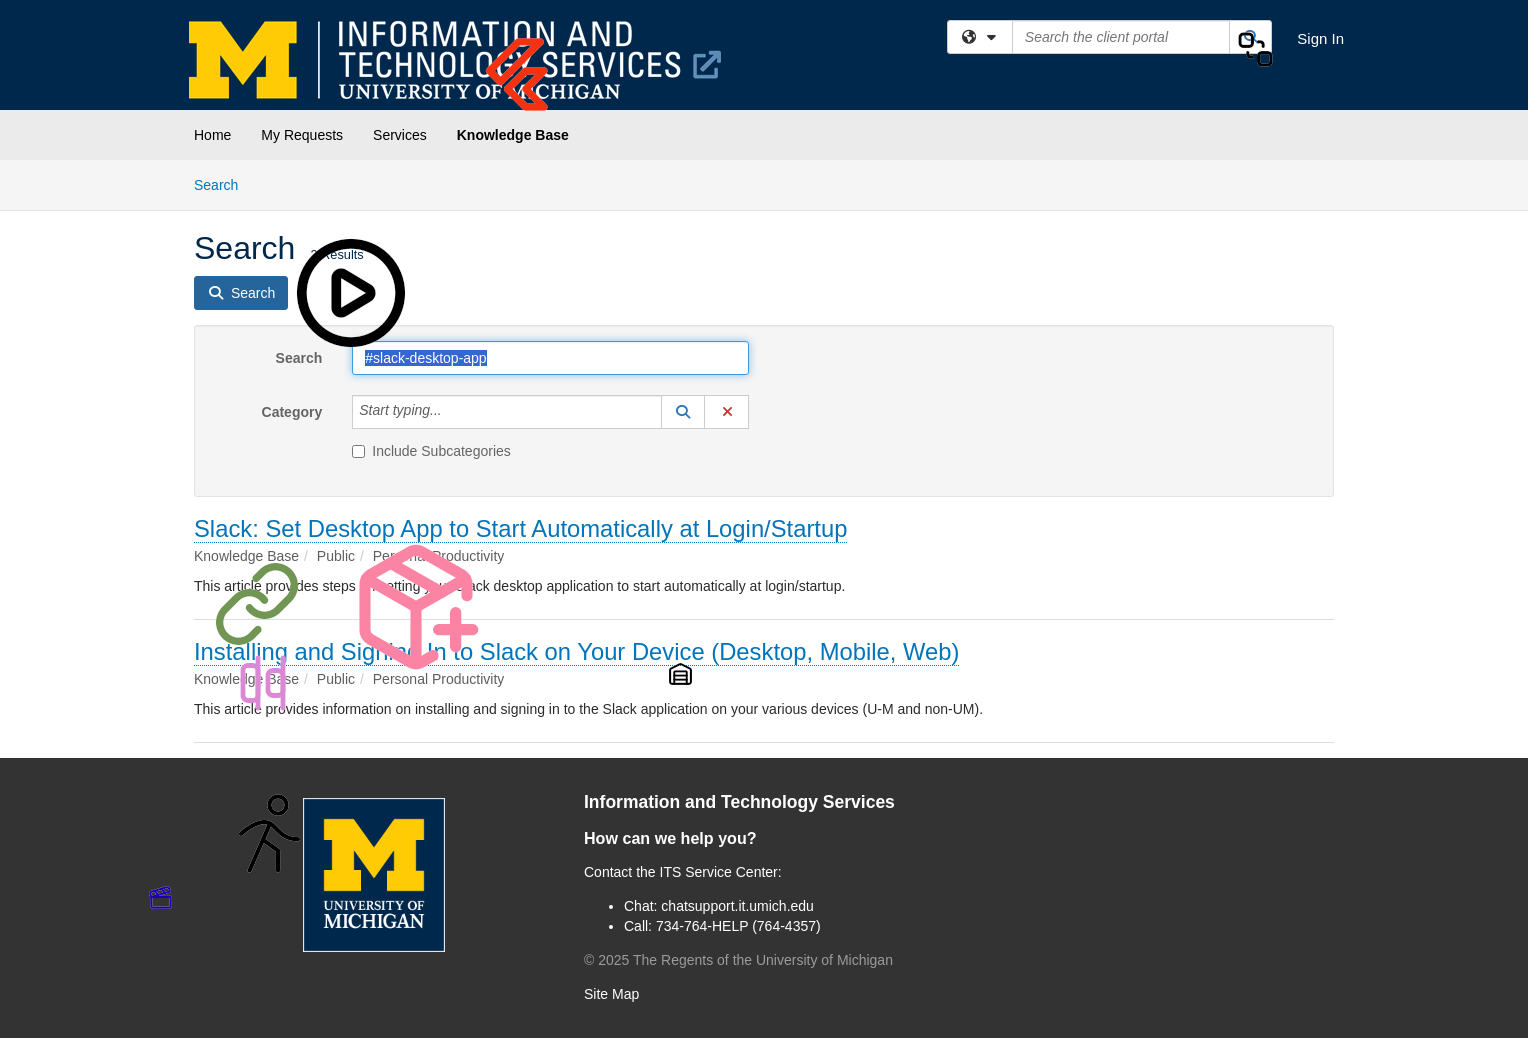  I want to click on access warehouse or storage inventory, so click(680, 674).